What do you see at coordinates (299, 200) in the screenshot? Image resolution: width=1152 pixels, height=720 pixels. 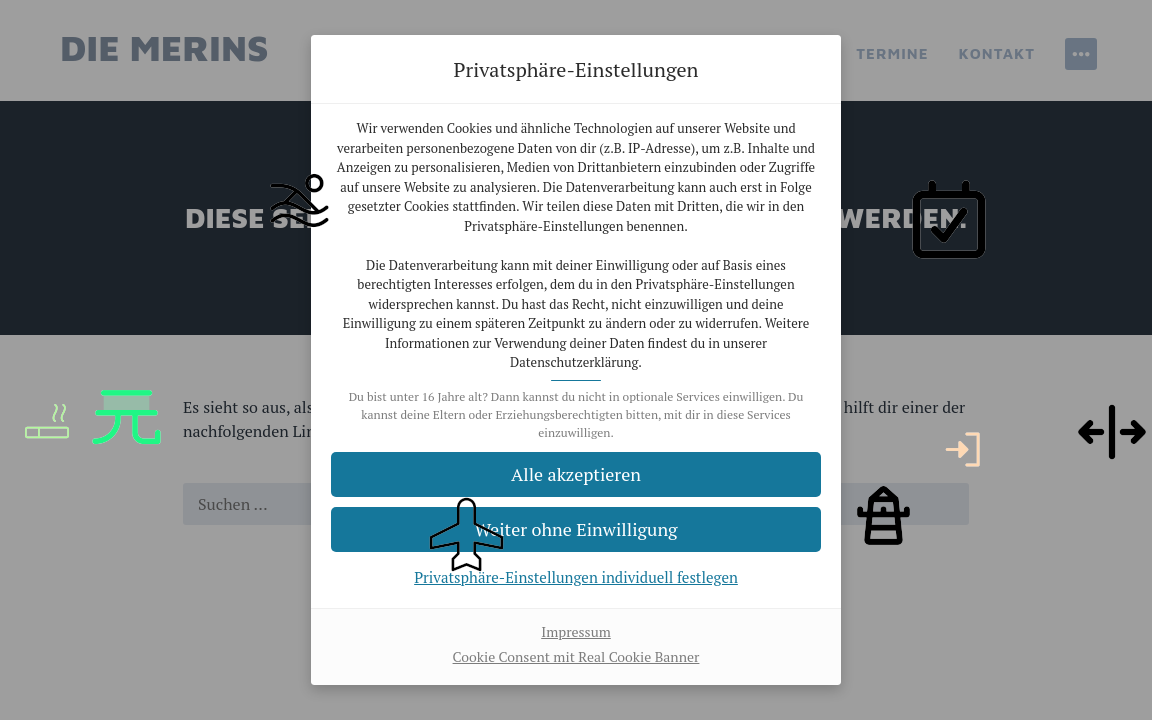 I see `access swimming or aquatic activities` at bounding box center [299, 200].